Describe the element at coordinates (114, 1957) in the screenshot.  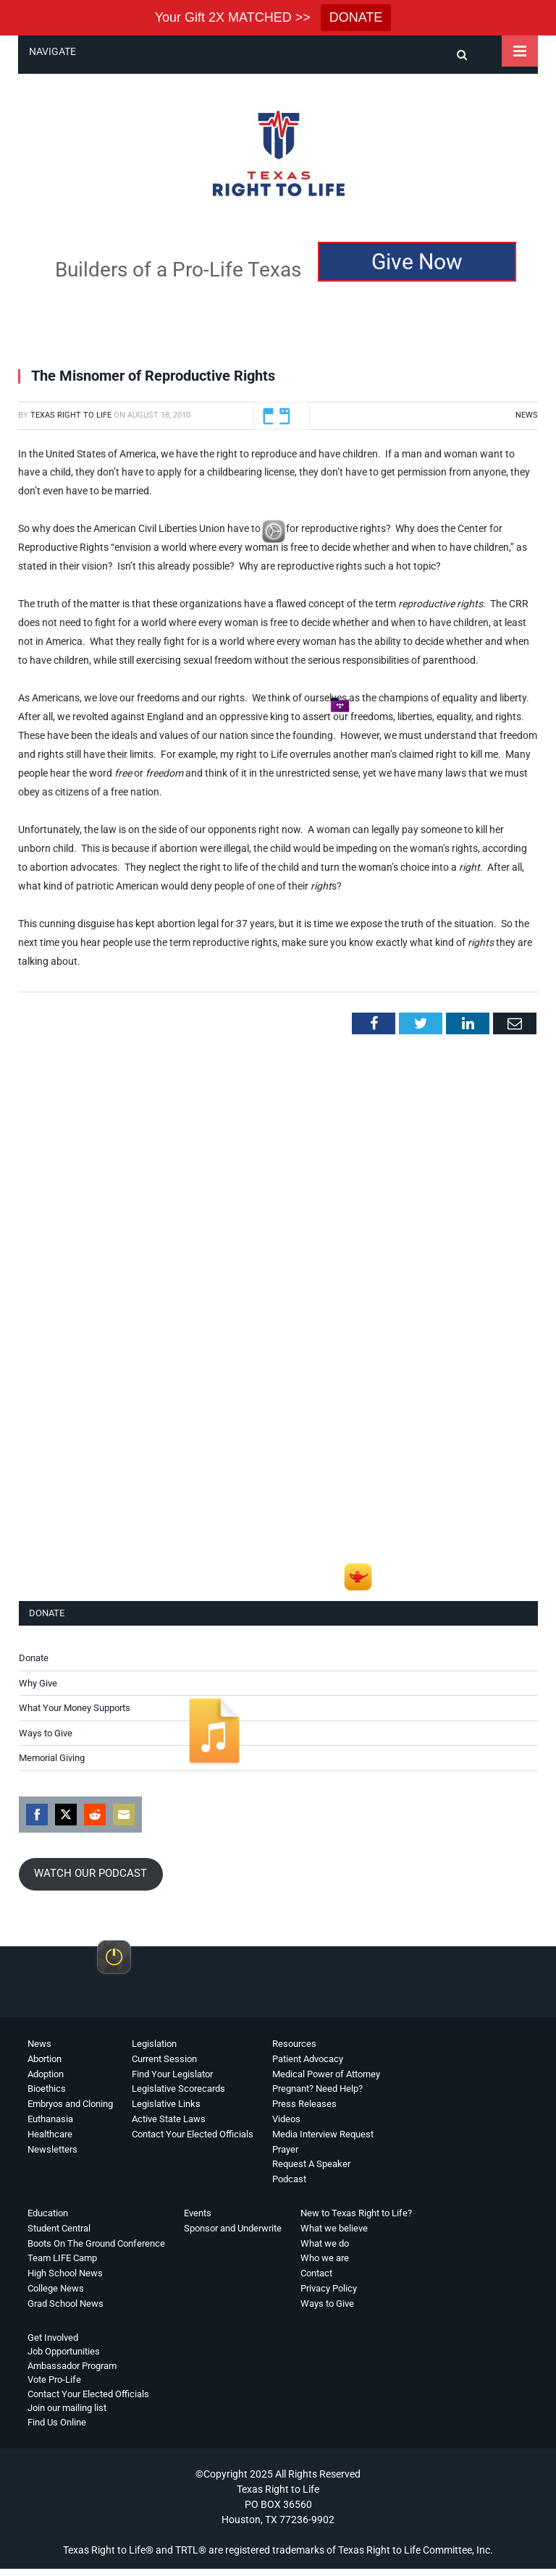
I see `configure wake-on-lan network settings` at that location.